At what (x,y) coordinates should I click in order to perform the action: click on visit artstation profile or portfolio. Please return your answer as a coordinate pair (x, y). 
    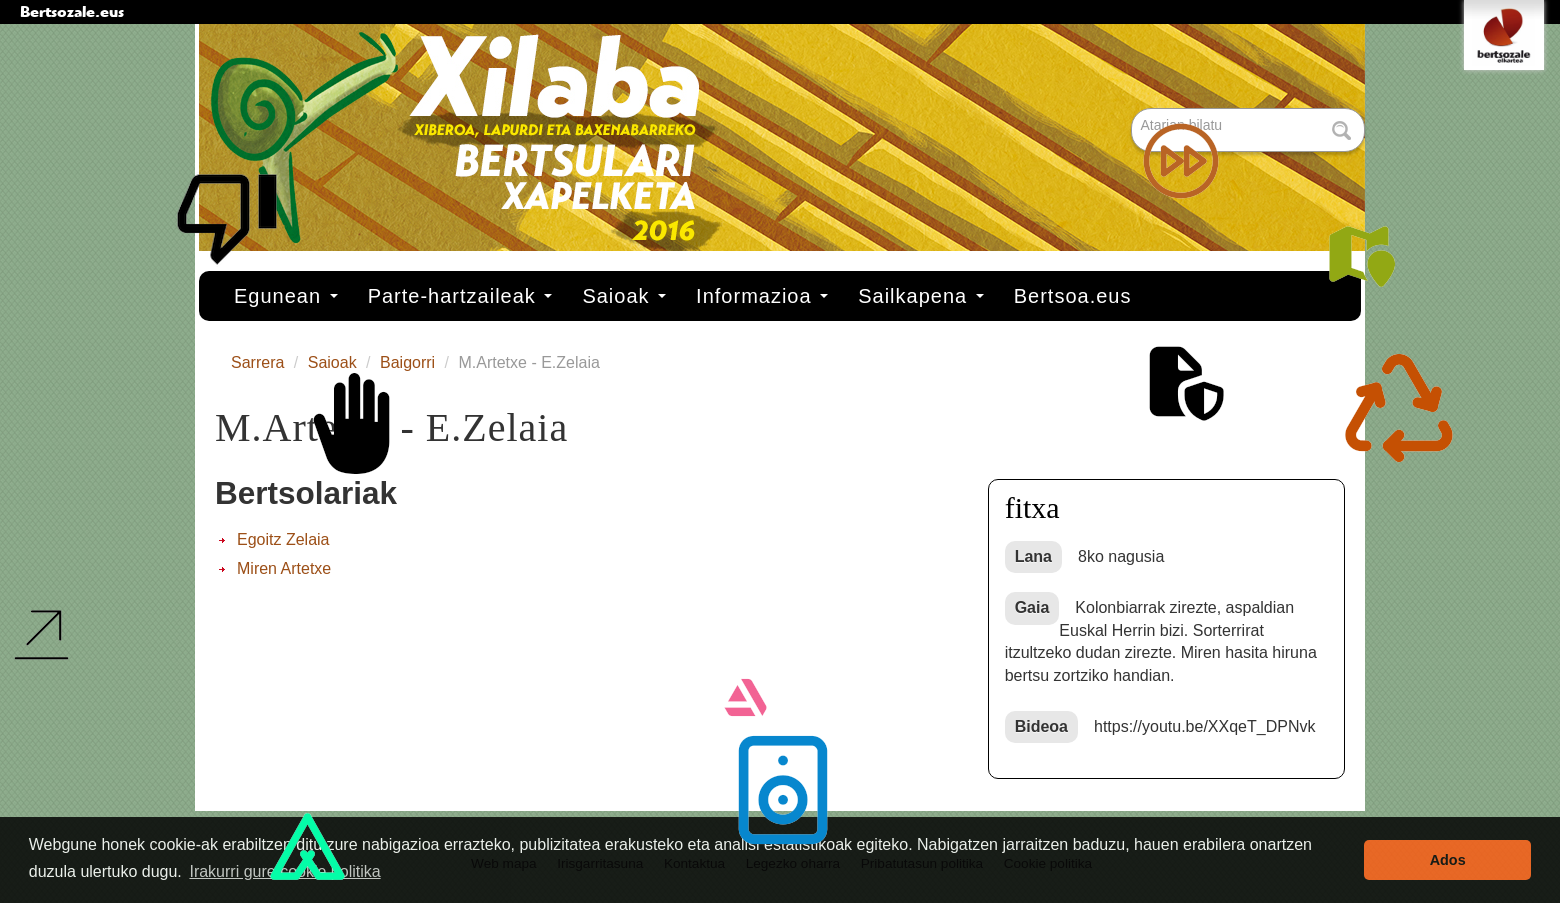
    Looking at the image, I should click on (745, 697).